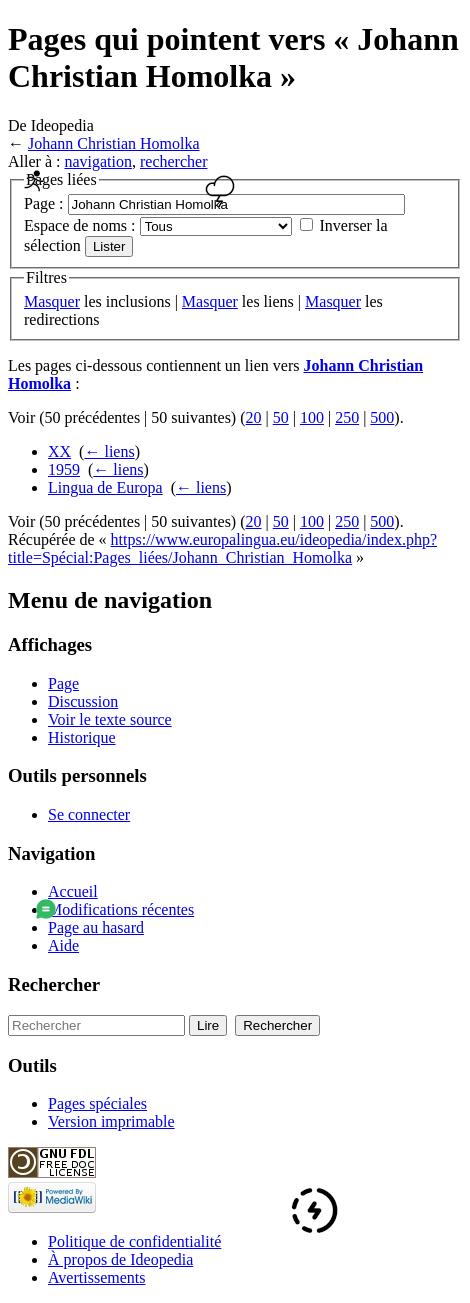 Image resolution: width=470 pixels, height=1303 pixels. I want to click on start a running or fitness activity, so click(34, 180).